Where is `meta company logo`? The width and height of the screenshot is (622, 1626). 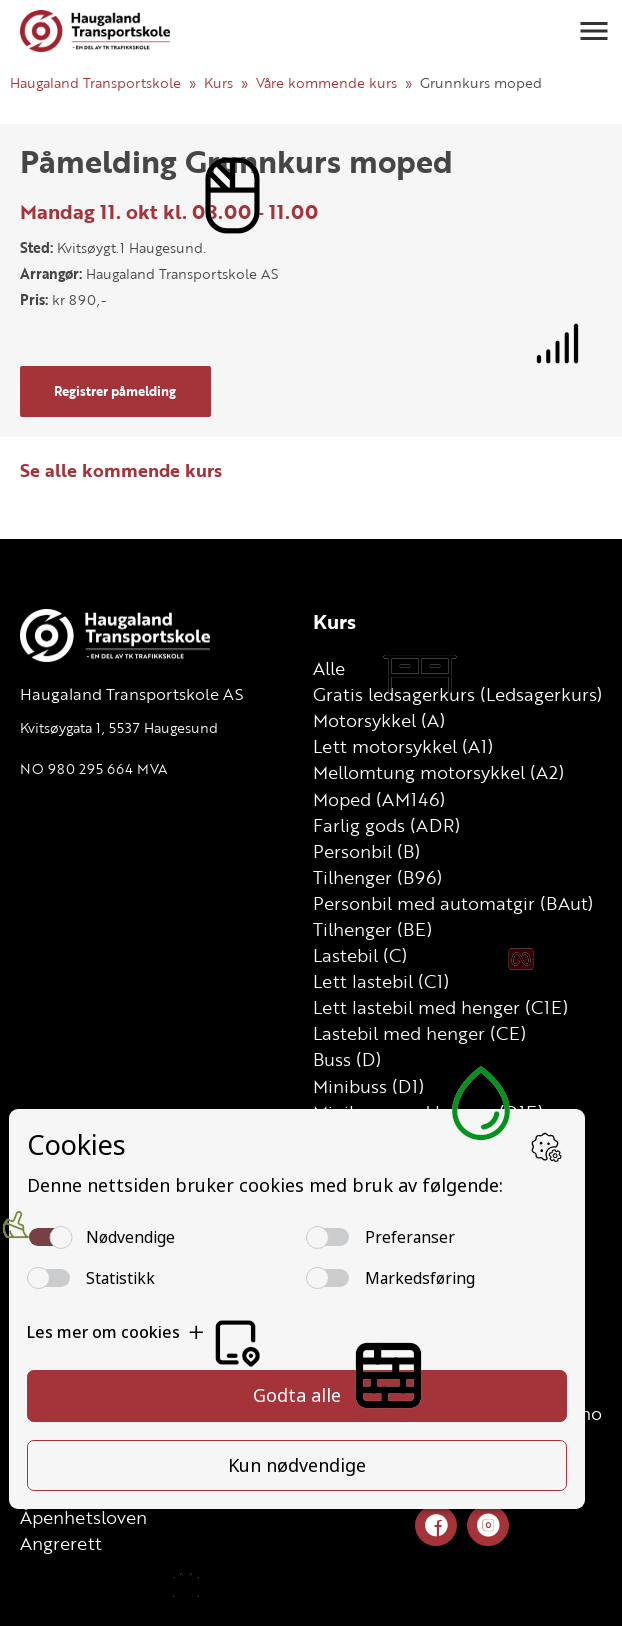
meta company logo is located at coordinates (521, 959).